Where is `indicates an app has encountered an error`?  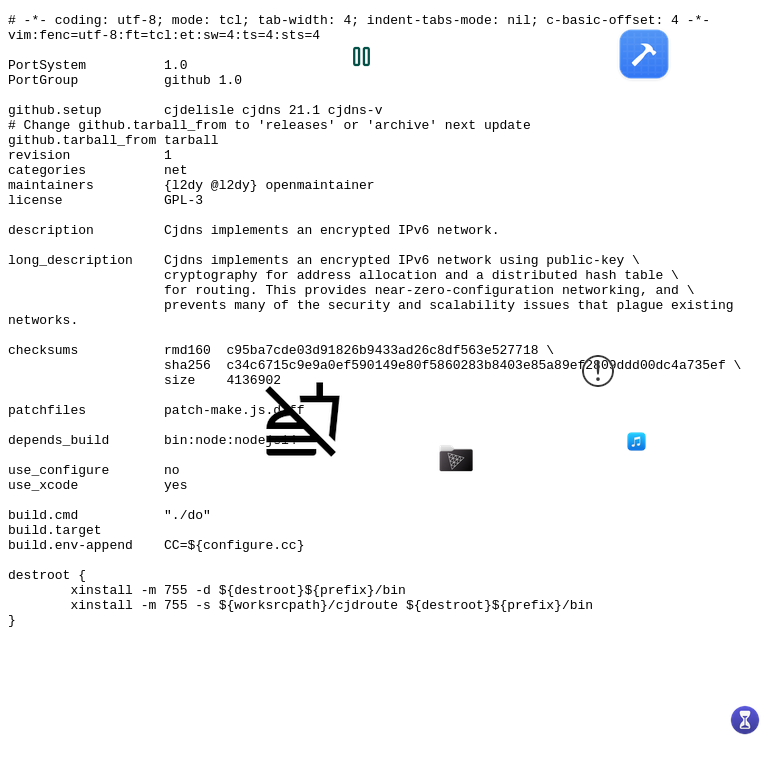 indicates an app has encountered an error is located at coordinates (598, 371).